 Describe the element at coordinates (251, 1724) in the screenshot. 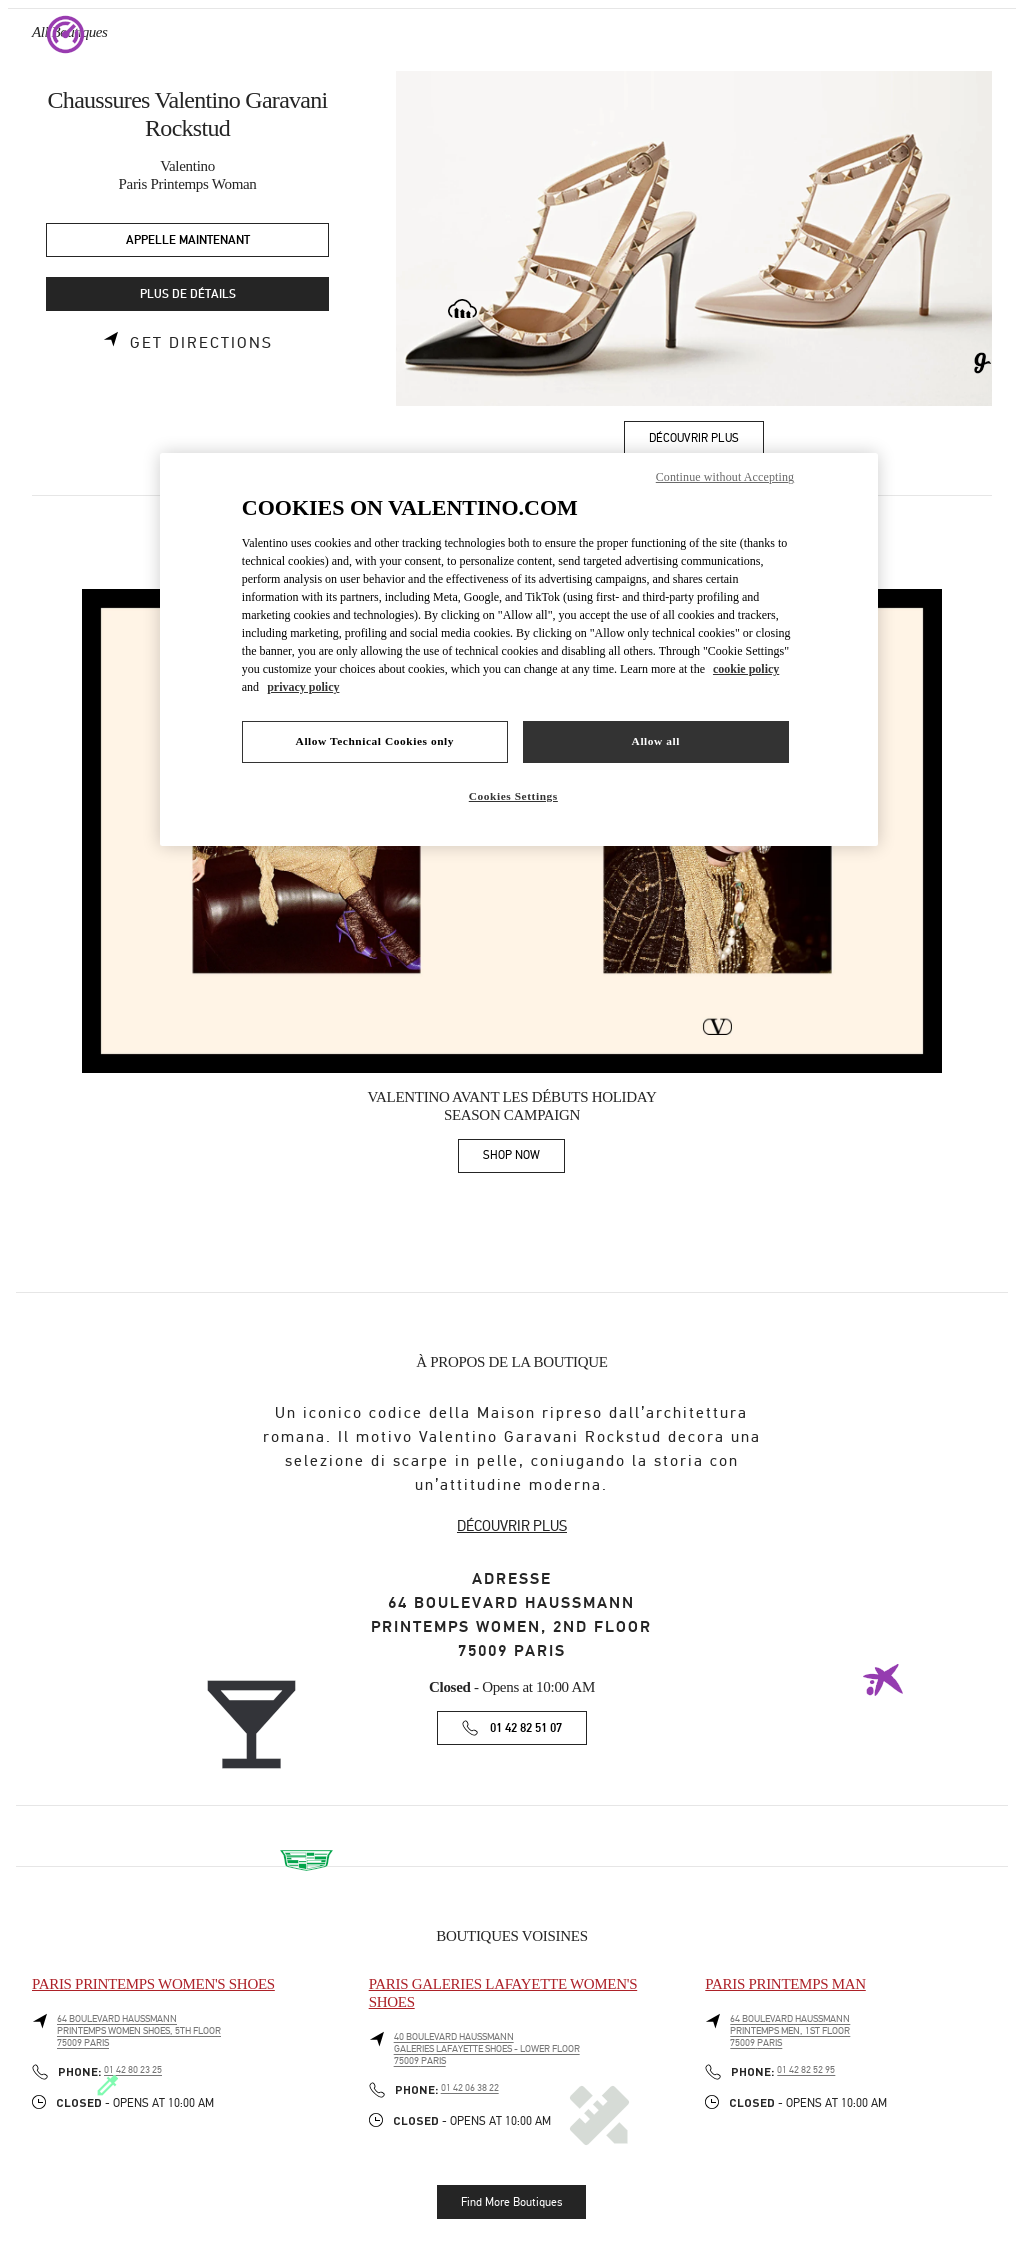

I see `view cocktail or drink menu` at that location.